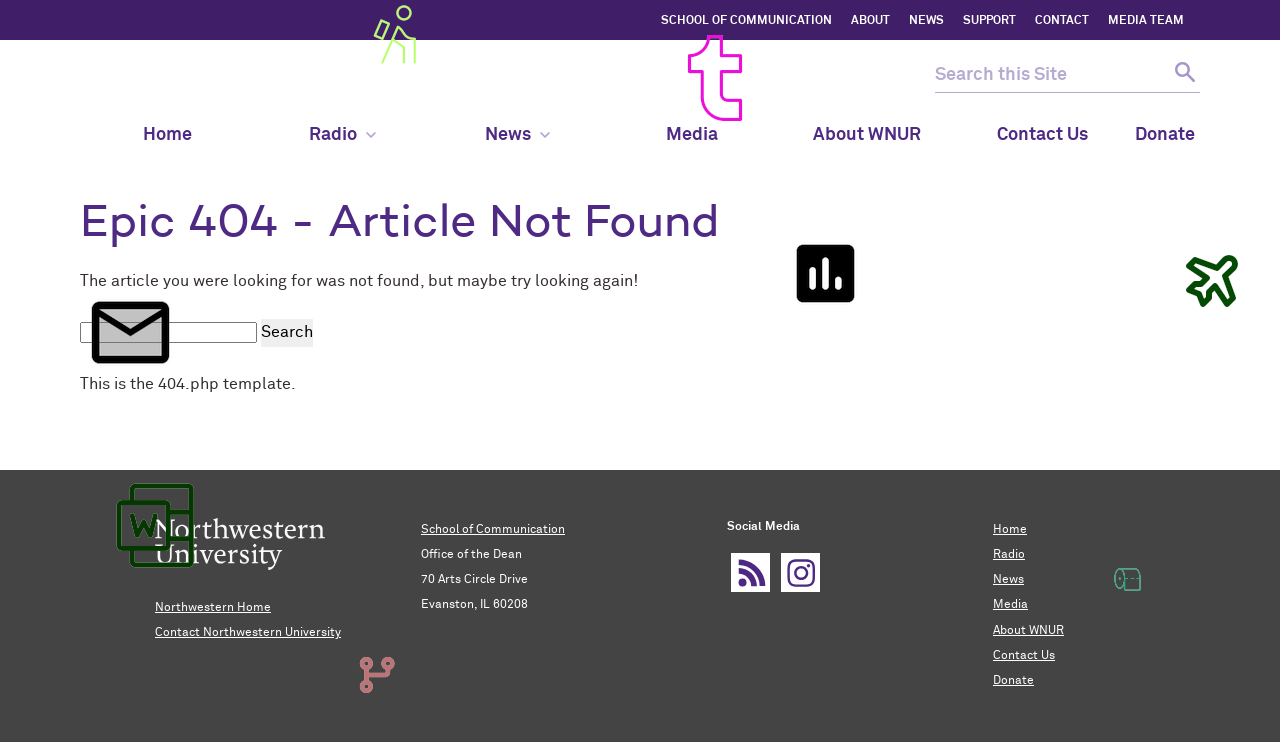  What do you see at coordinates (715, 78) in the screenshot?
I see `open tumblr app` at bounding box center [715, 78].